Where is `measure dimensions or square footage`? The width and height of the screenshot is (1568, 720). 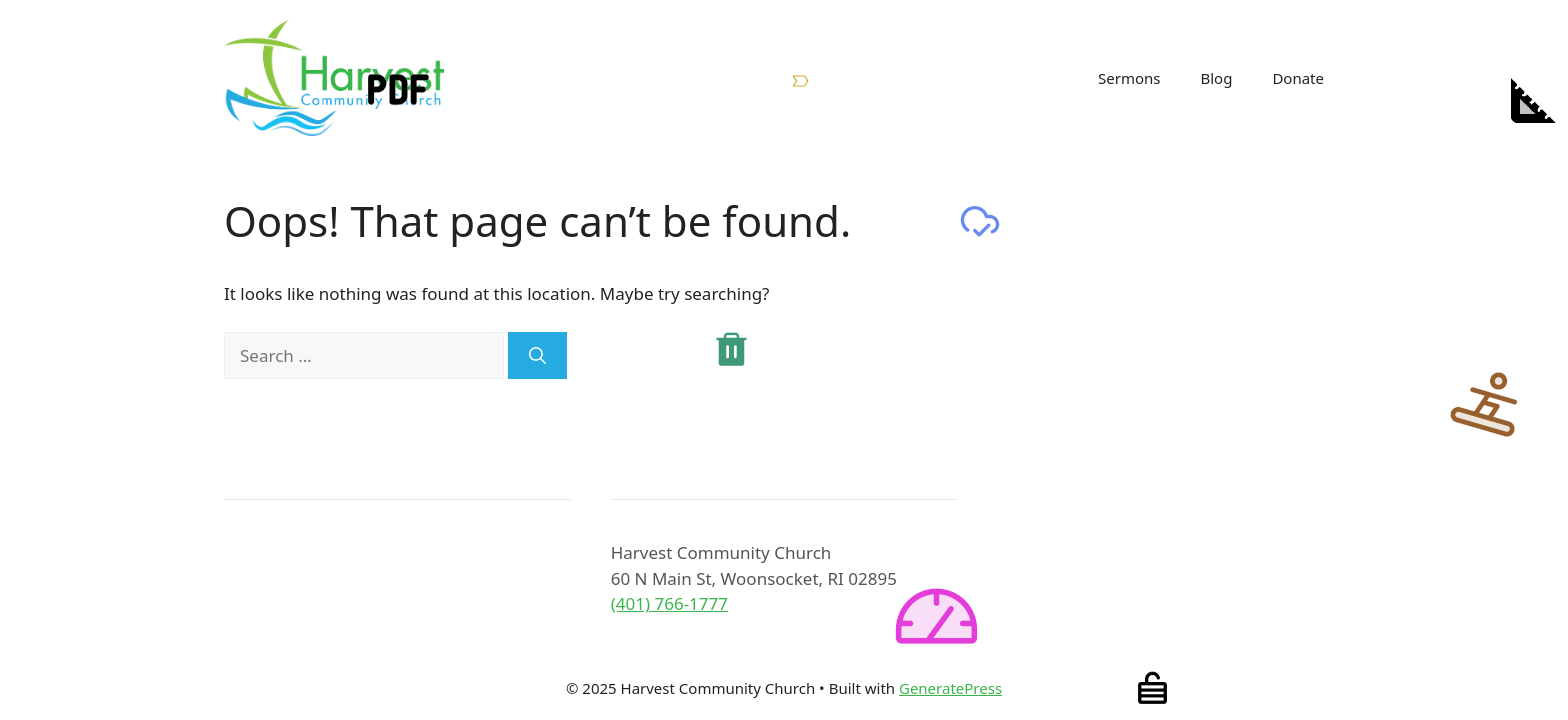
measure dimensions or square footage is located at coordinates (1533, 100).